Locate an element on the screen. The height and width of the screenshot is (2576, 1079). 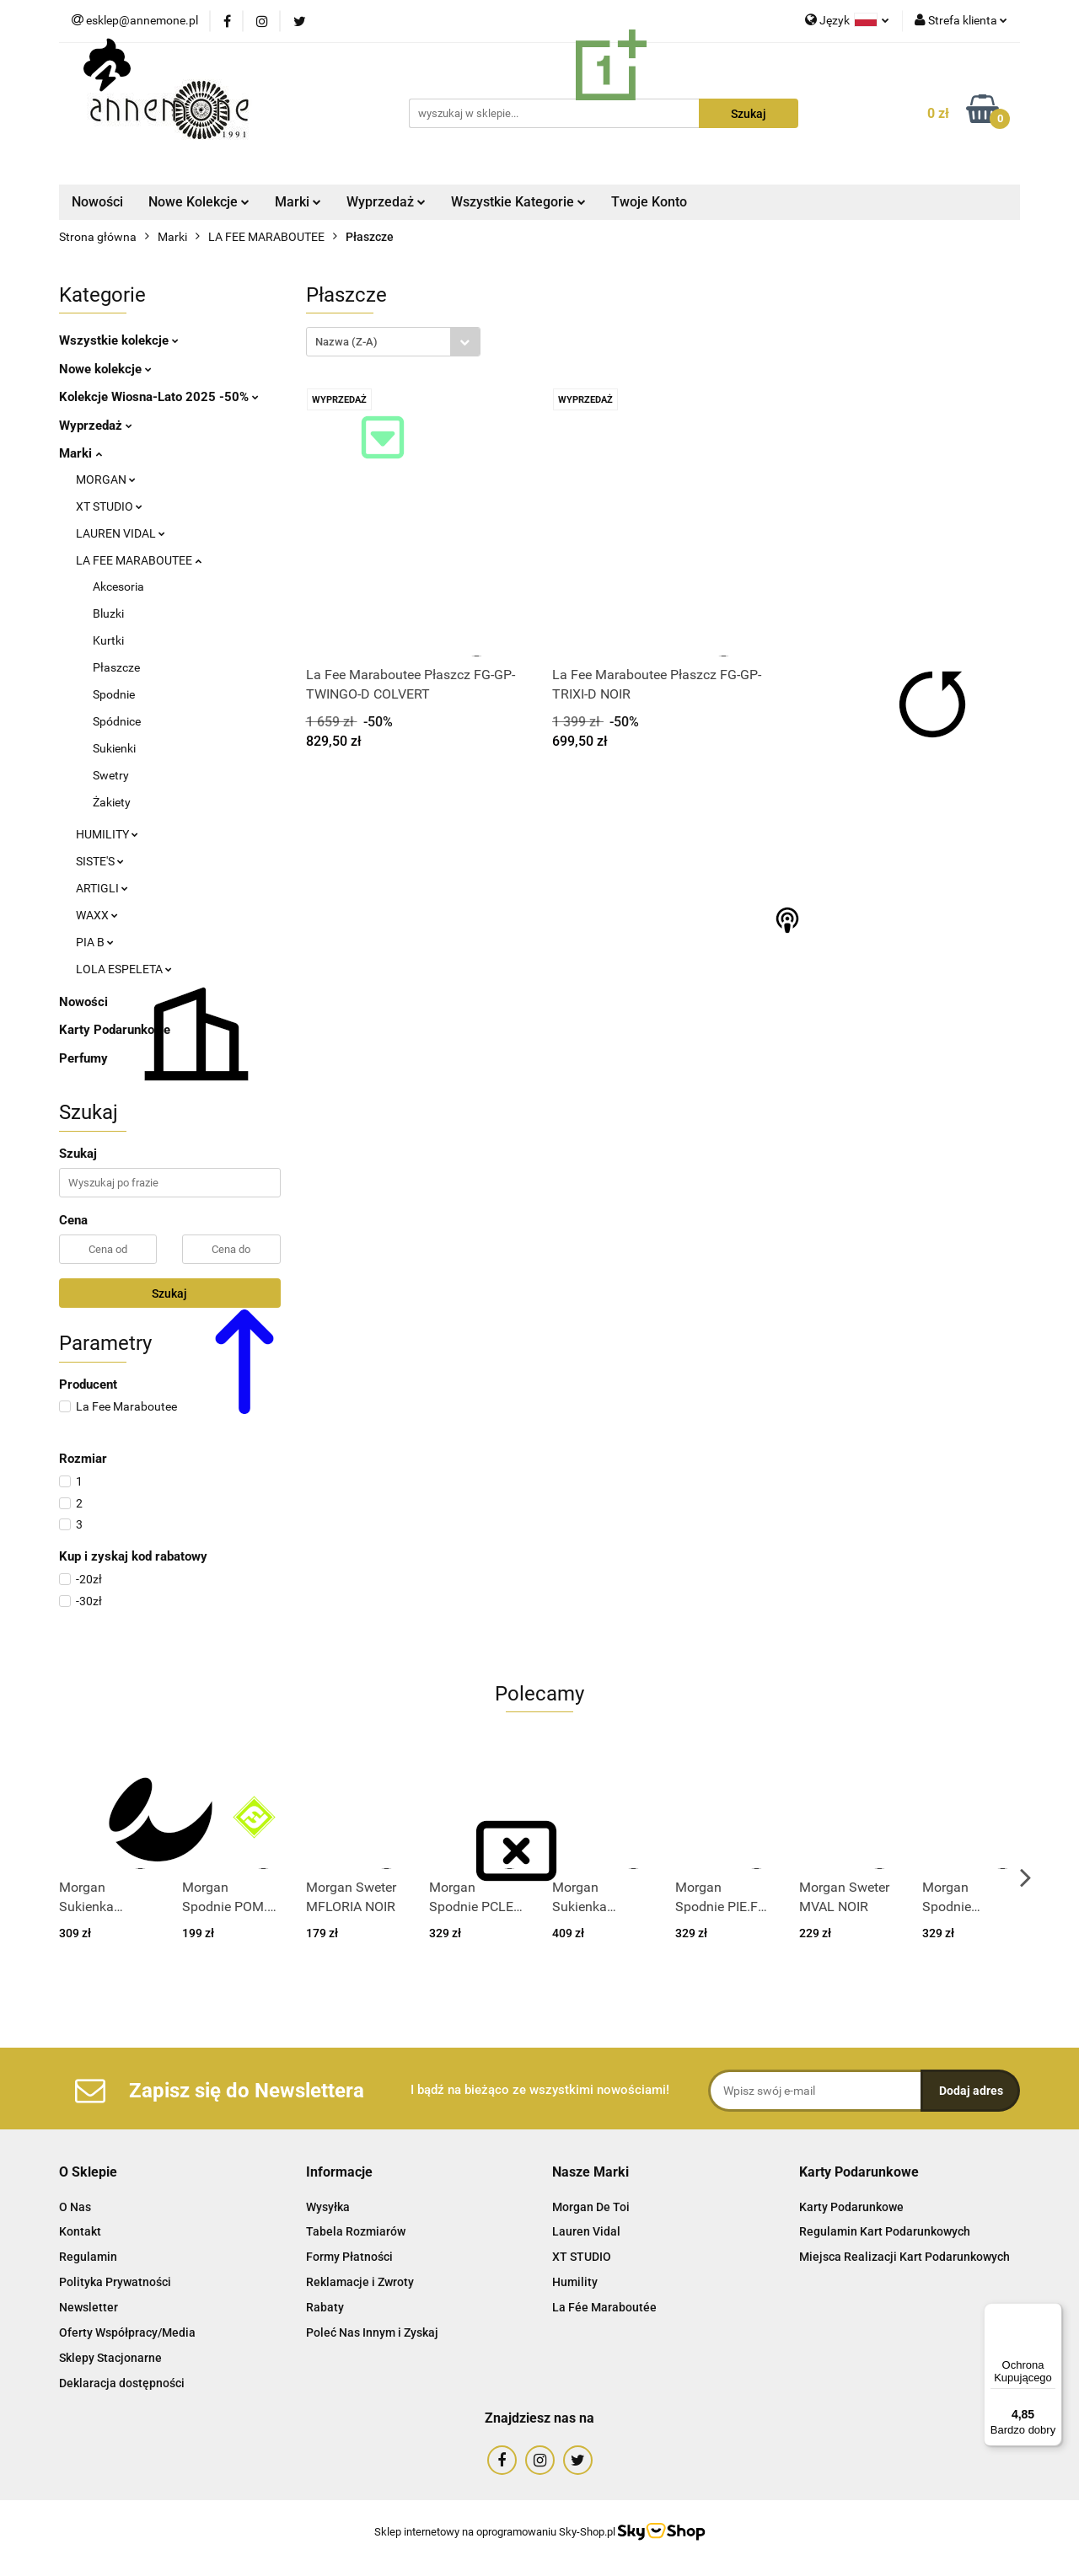
OnePlus brand logo is located at coordinates (611, 65).